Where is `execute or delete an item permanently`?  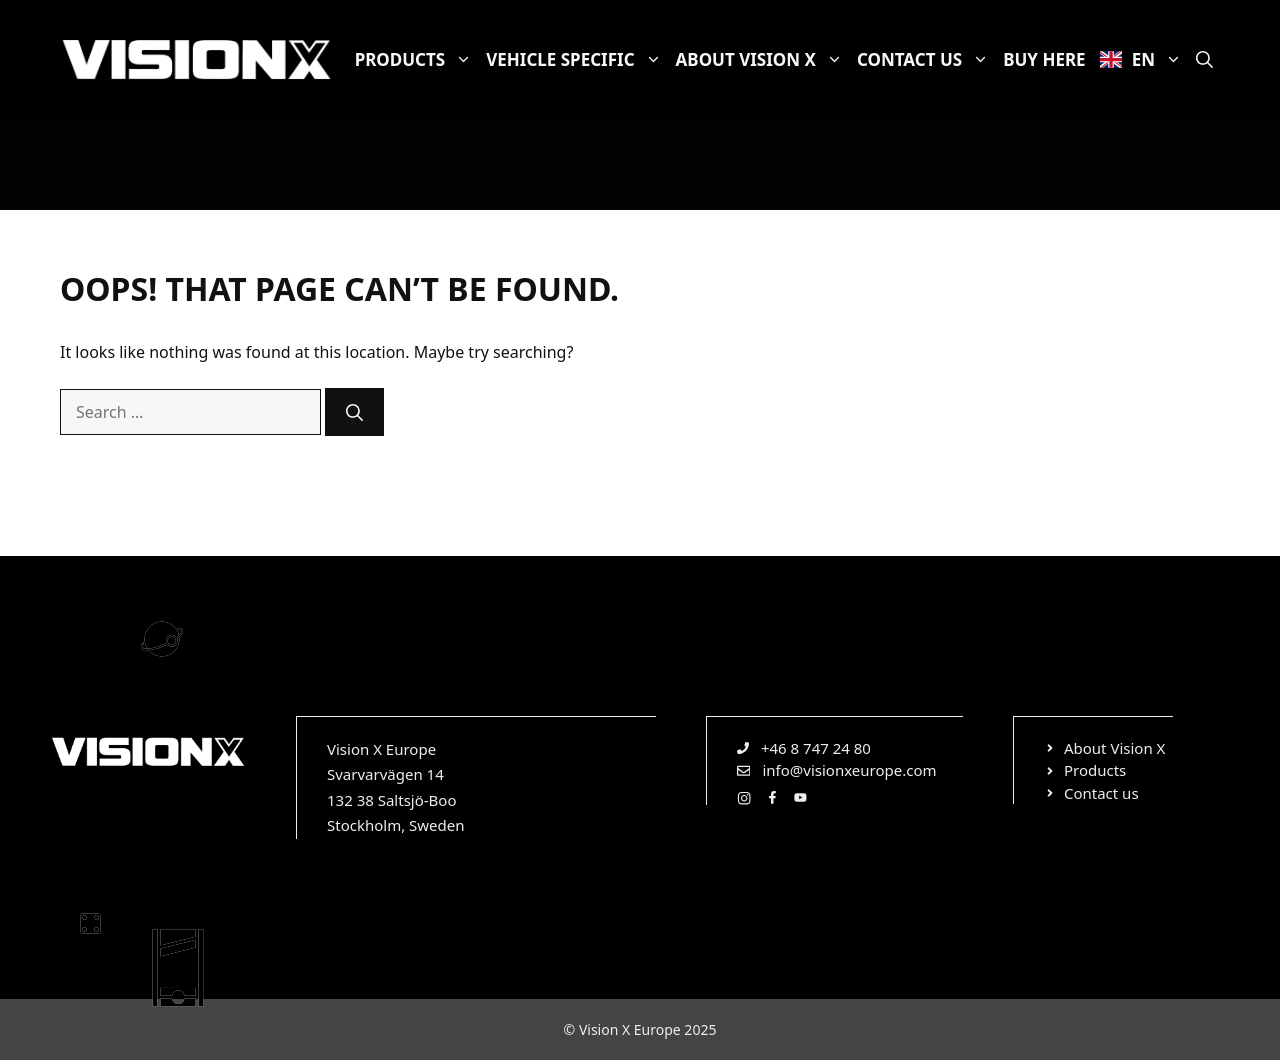
execute or delete an item permanently is located at coordinates (177, 968).